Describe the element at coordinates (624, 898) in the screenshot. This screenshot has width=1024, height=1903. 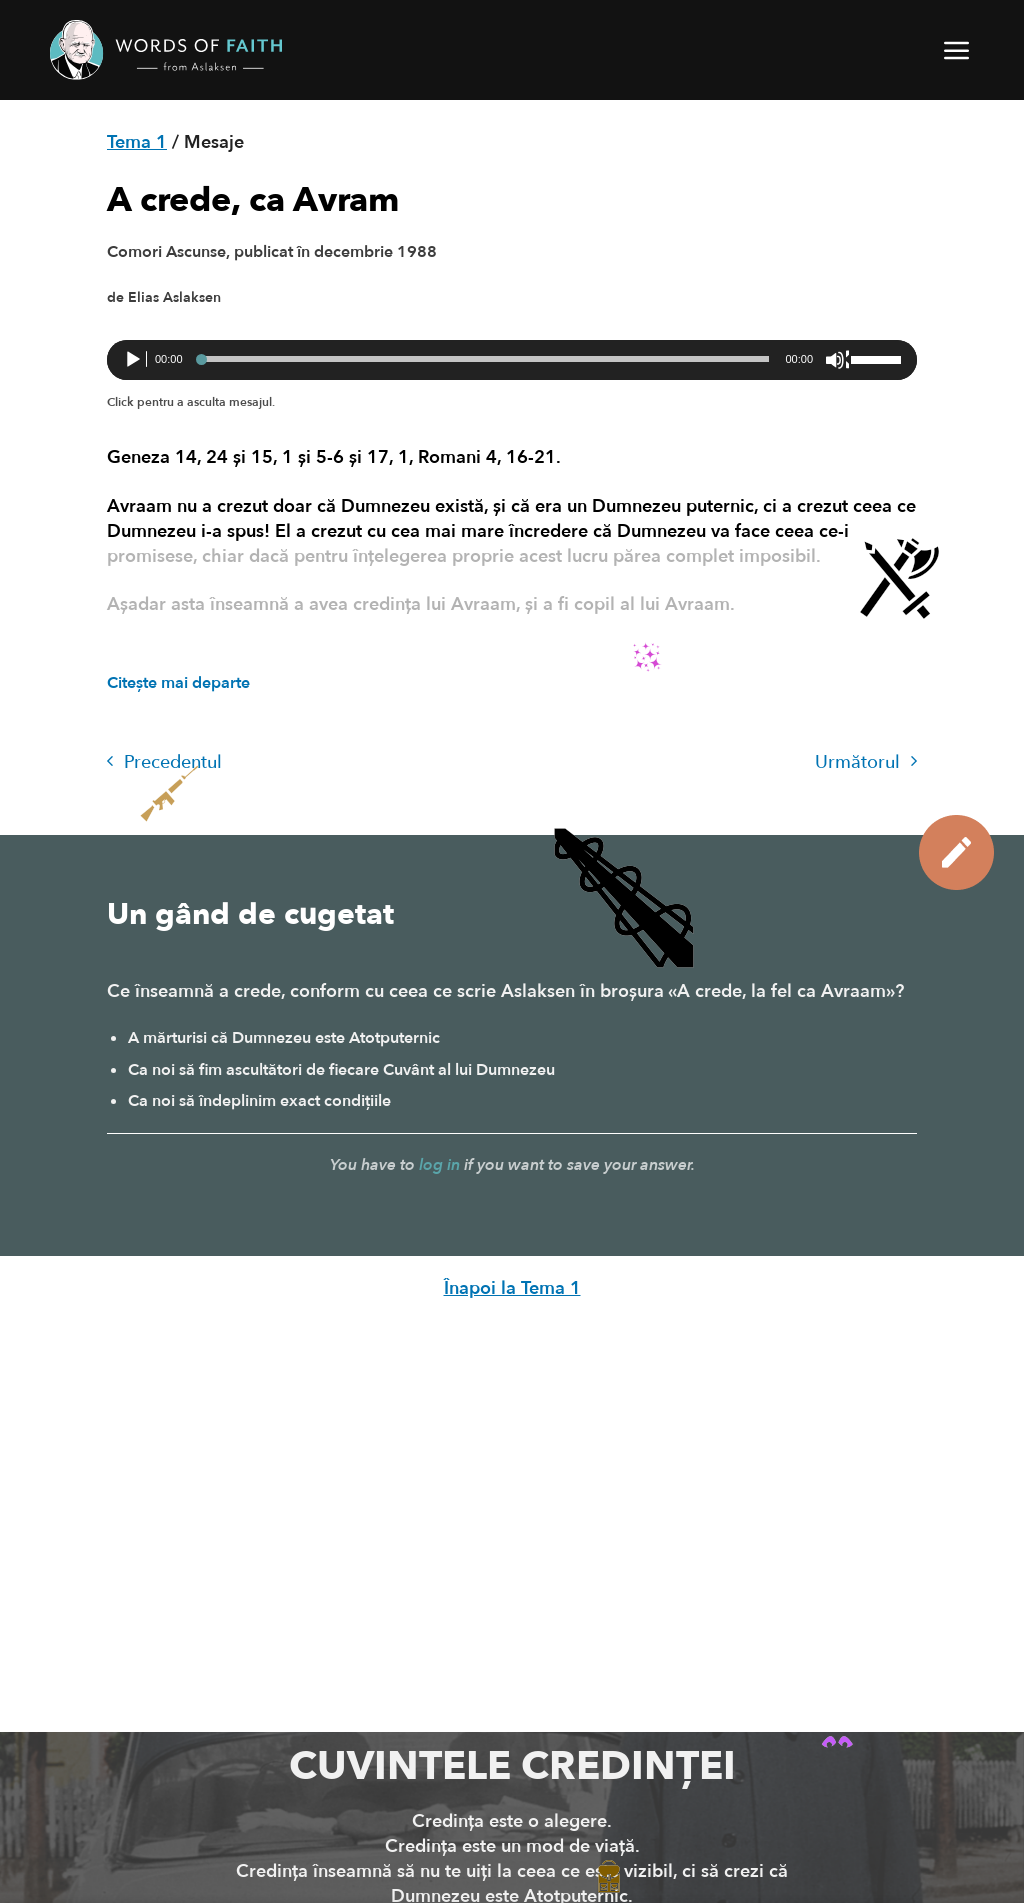
I see `activate wave or beam attack` at that location.